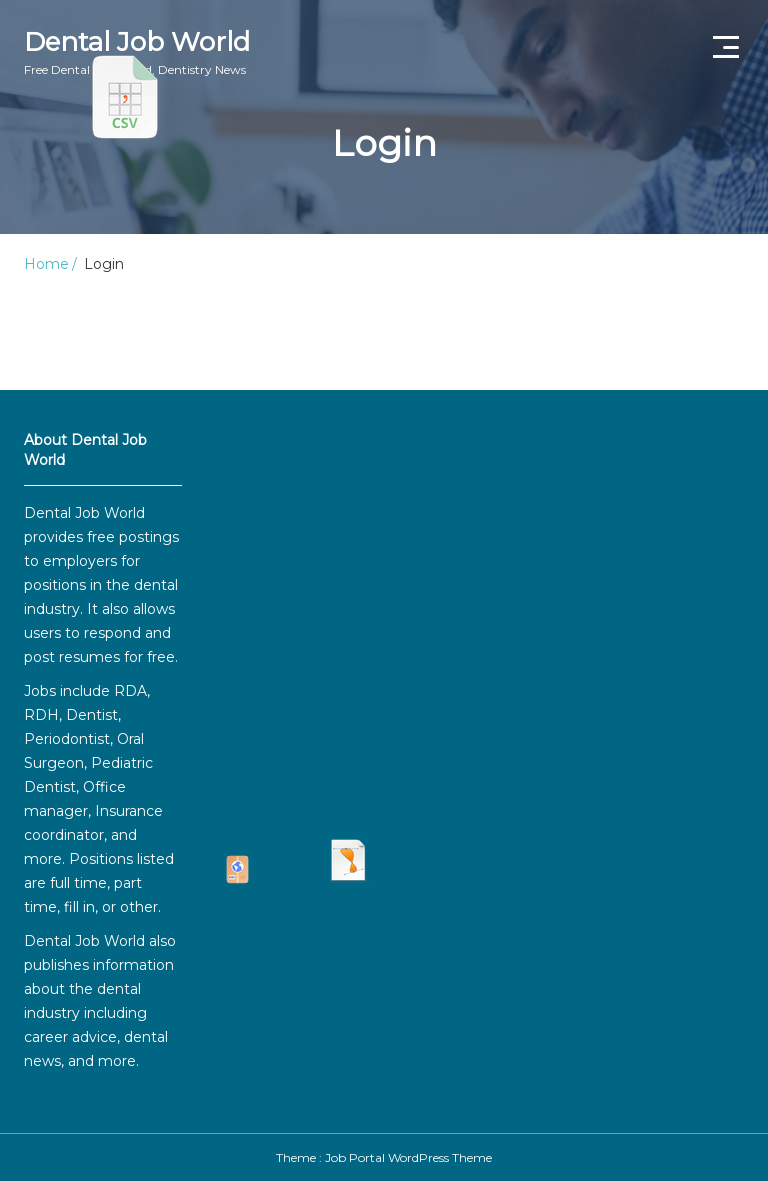 Image resolution: width=768 pixels, height=1181 pixels. Describe the element at coordinates (237, 869) in the screenshot. I see `indicates package cache is being updated` at that location.